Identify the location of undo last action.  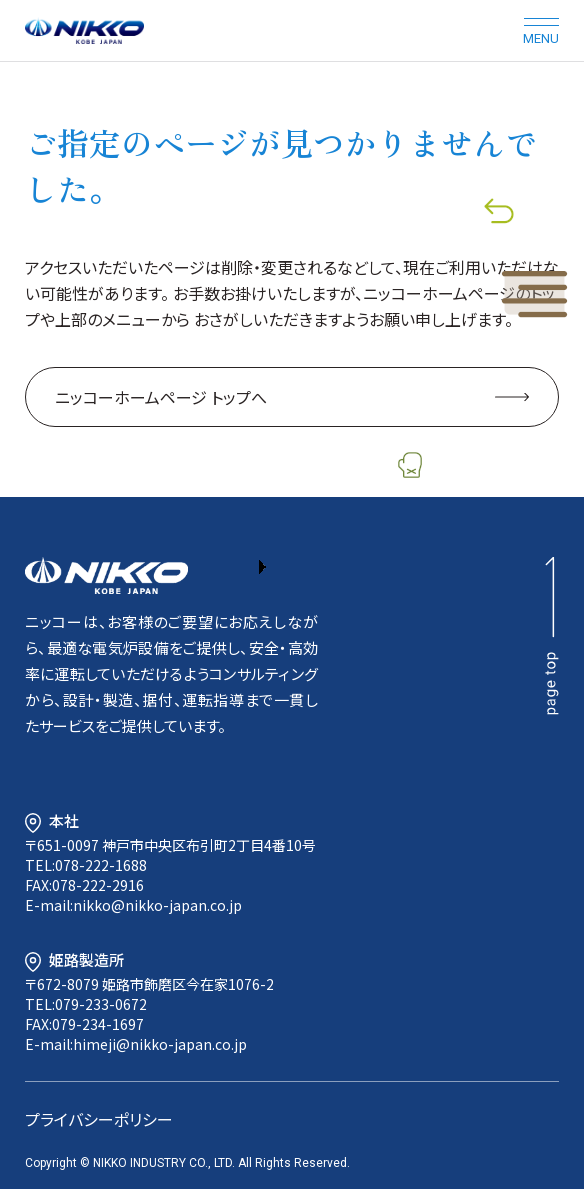
(499, 212).